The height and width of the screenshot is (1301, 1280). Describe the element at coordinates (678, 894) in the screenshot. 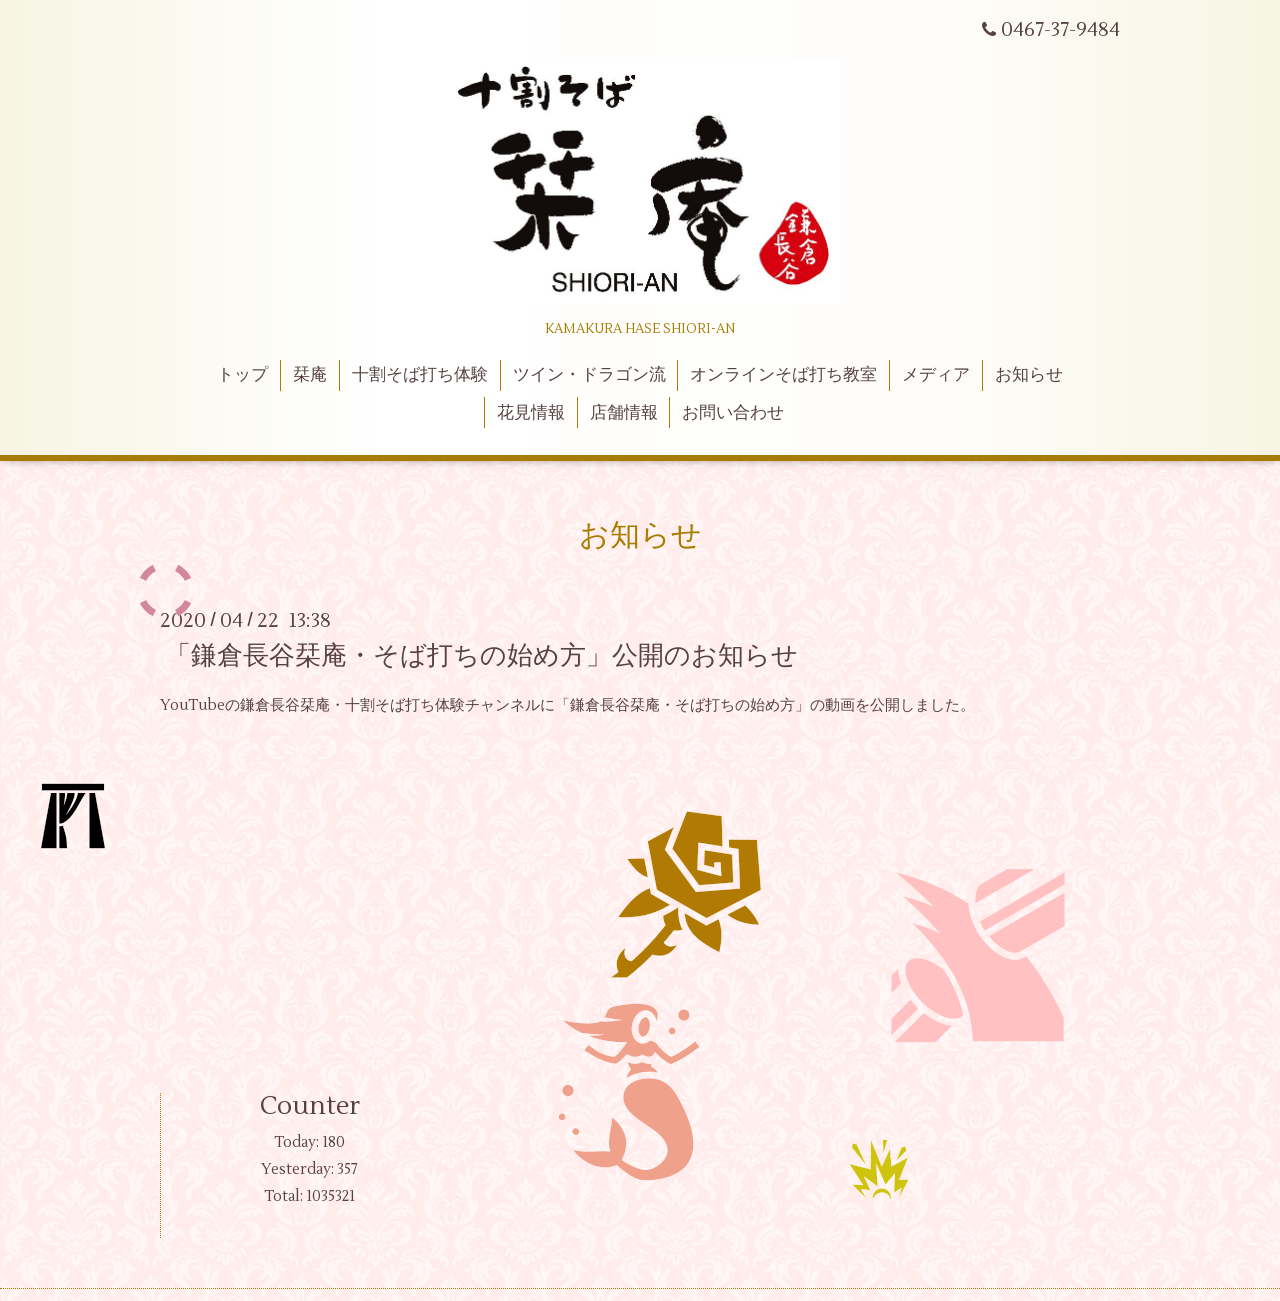

I see `select a rose or flower item in a game inventory` at that location.